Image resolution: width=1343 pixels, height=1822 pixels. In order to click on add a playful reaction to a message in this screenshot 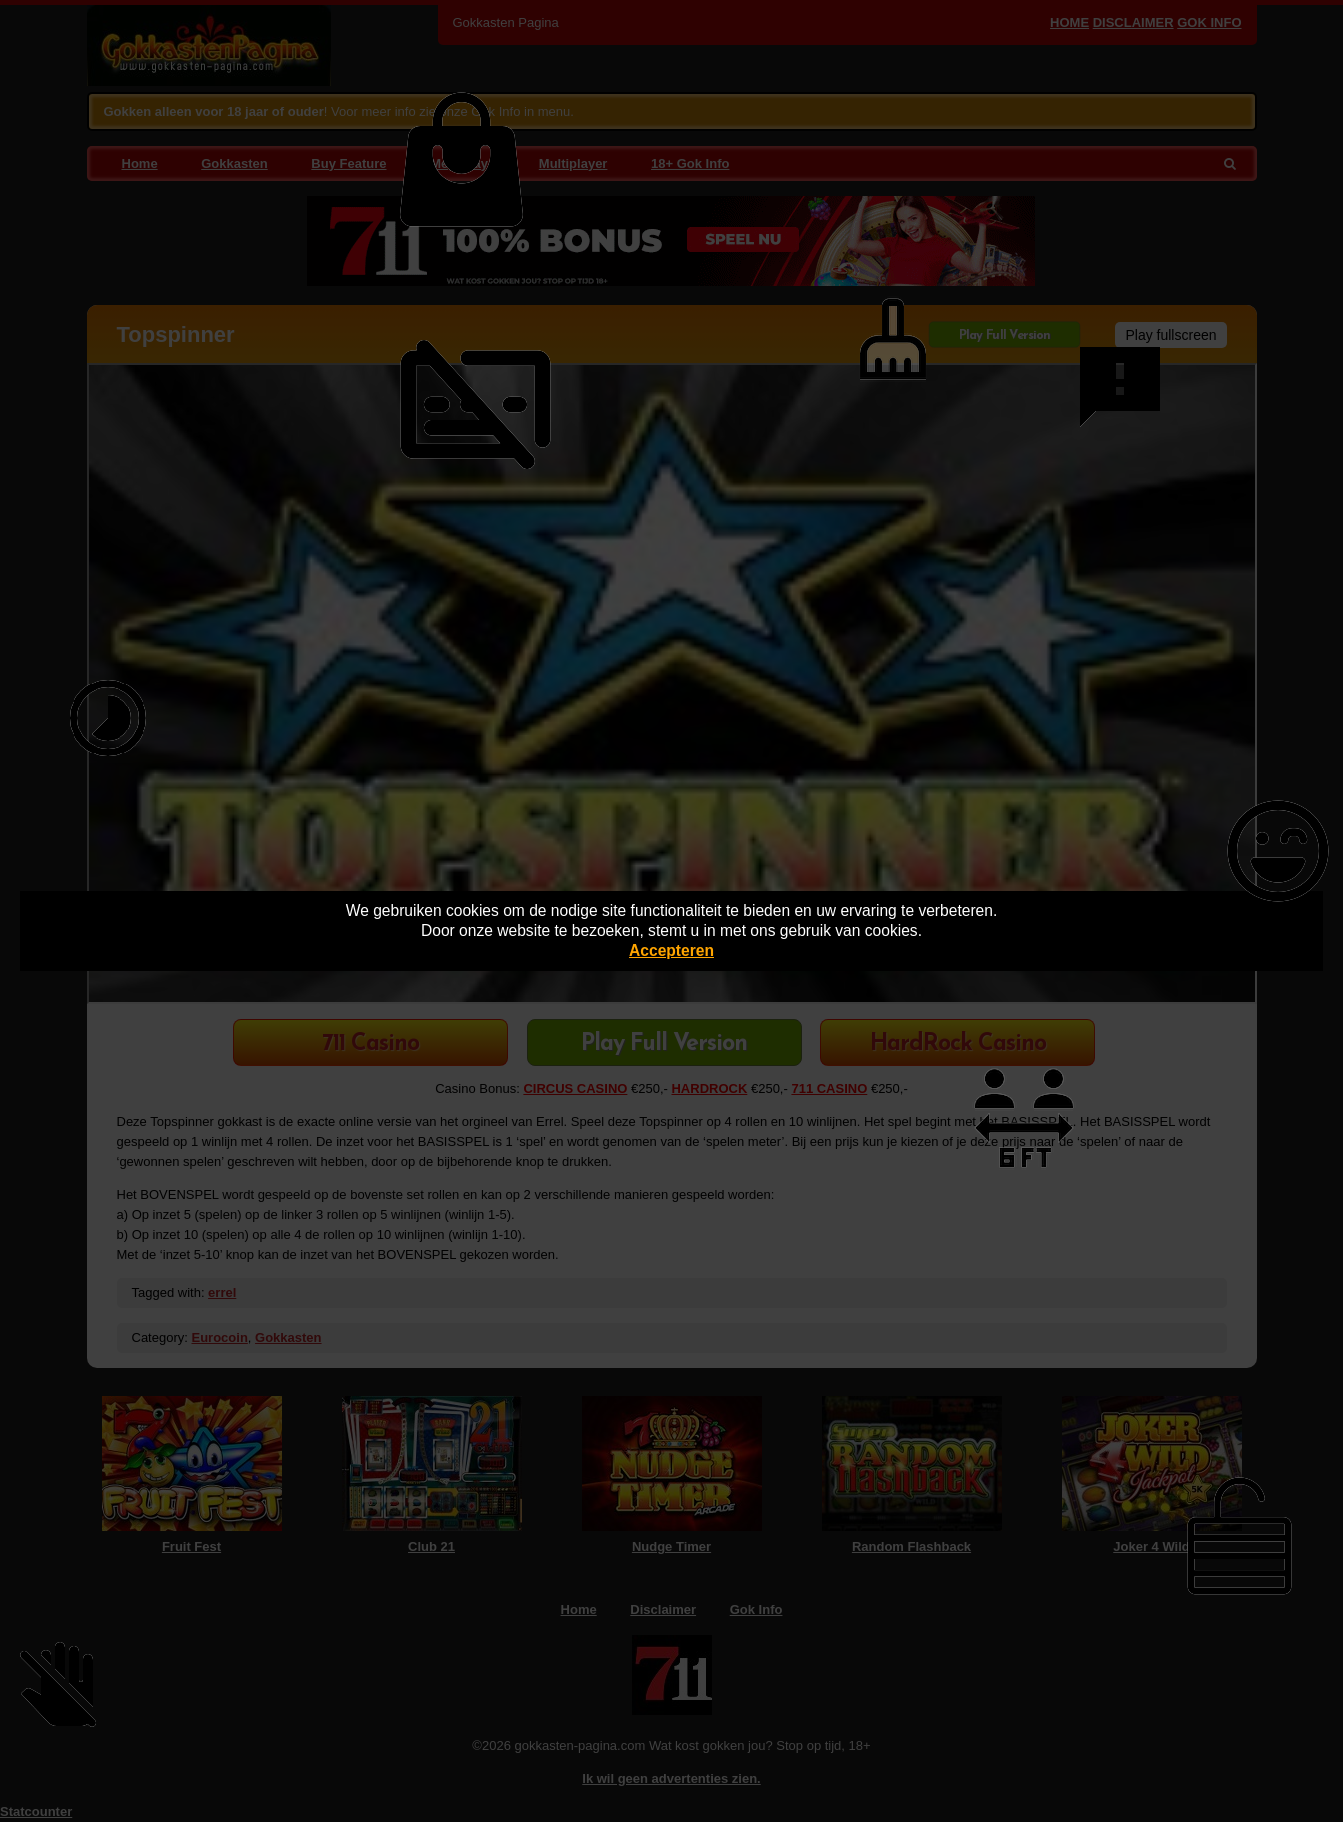, I will do `click(1278, 851)`.